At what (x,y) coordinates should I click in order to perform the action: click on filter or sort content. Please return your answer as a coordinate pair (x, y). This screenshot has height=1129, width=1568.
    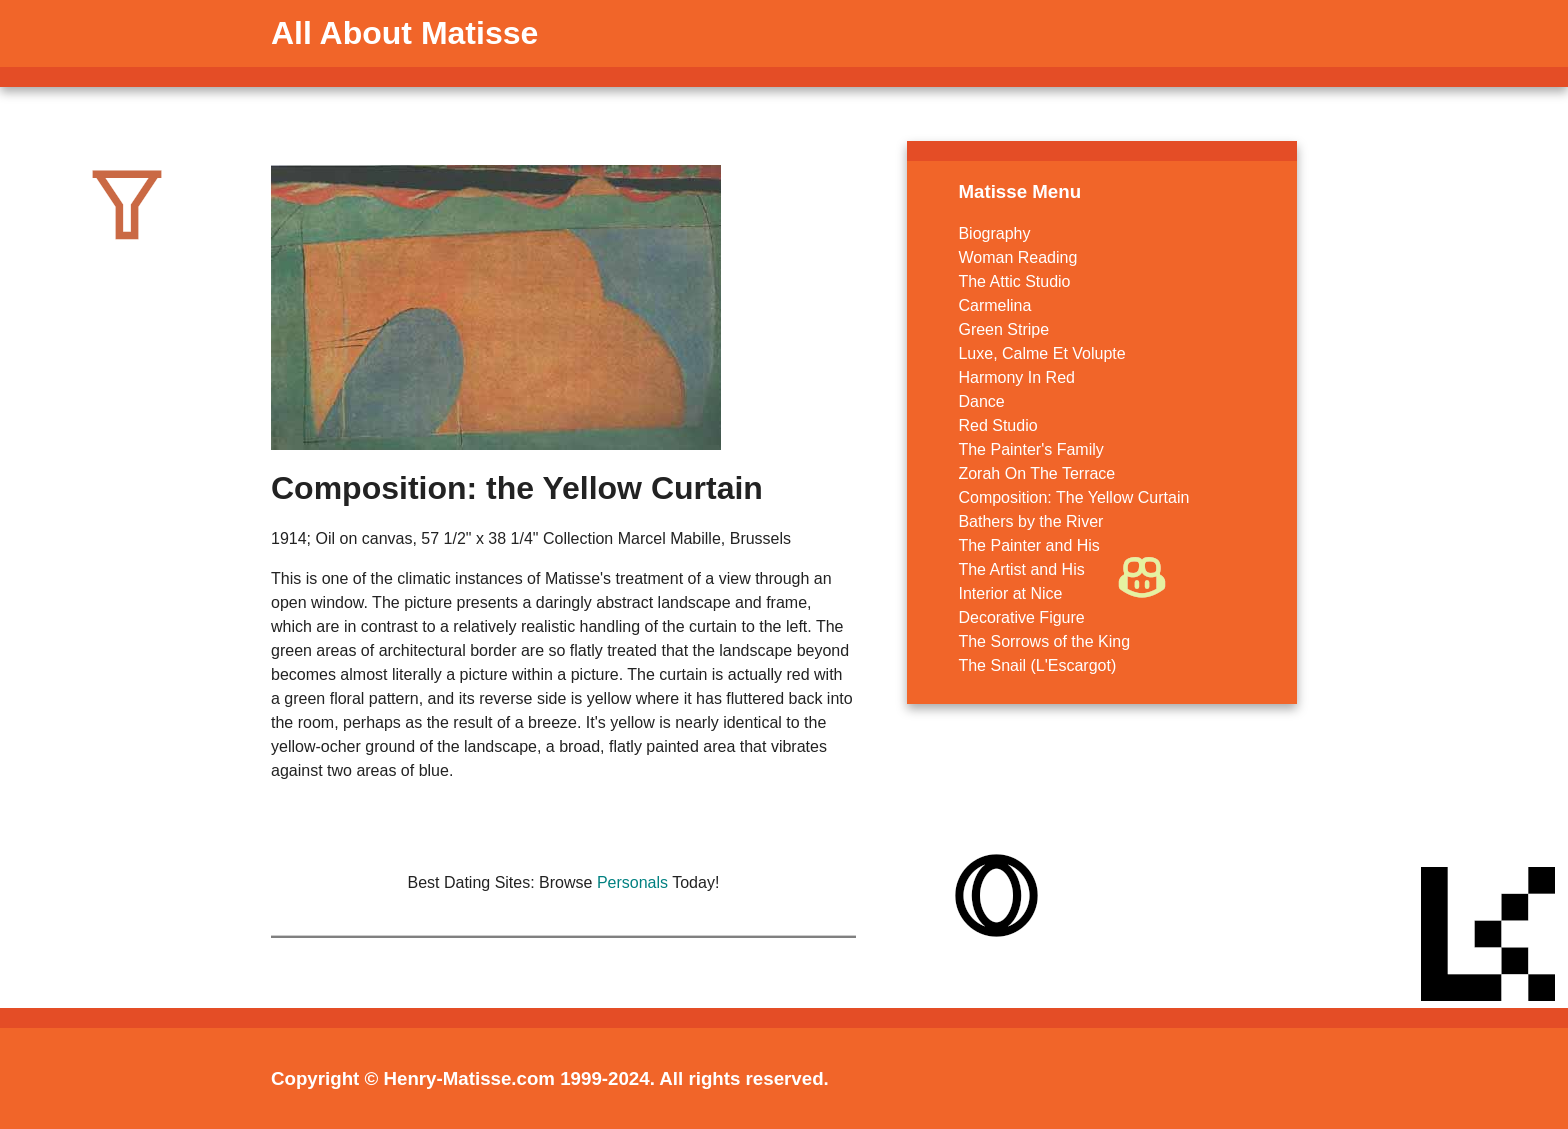
    Looking at the image, I should click on (127, 201).